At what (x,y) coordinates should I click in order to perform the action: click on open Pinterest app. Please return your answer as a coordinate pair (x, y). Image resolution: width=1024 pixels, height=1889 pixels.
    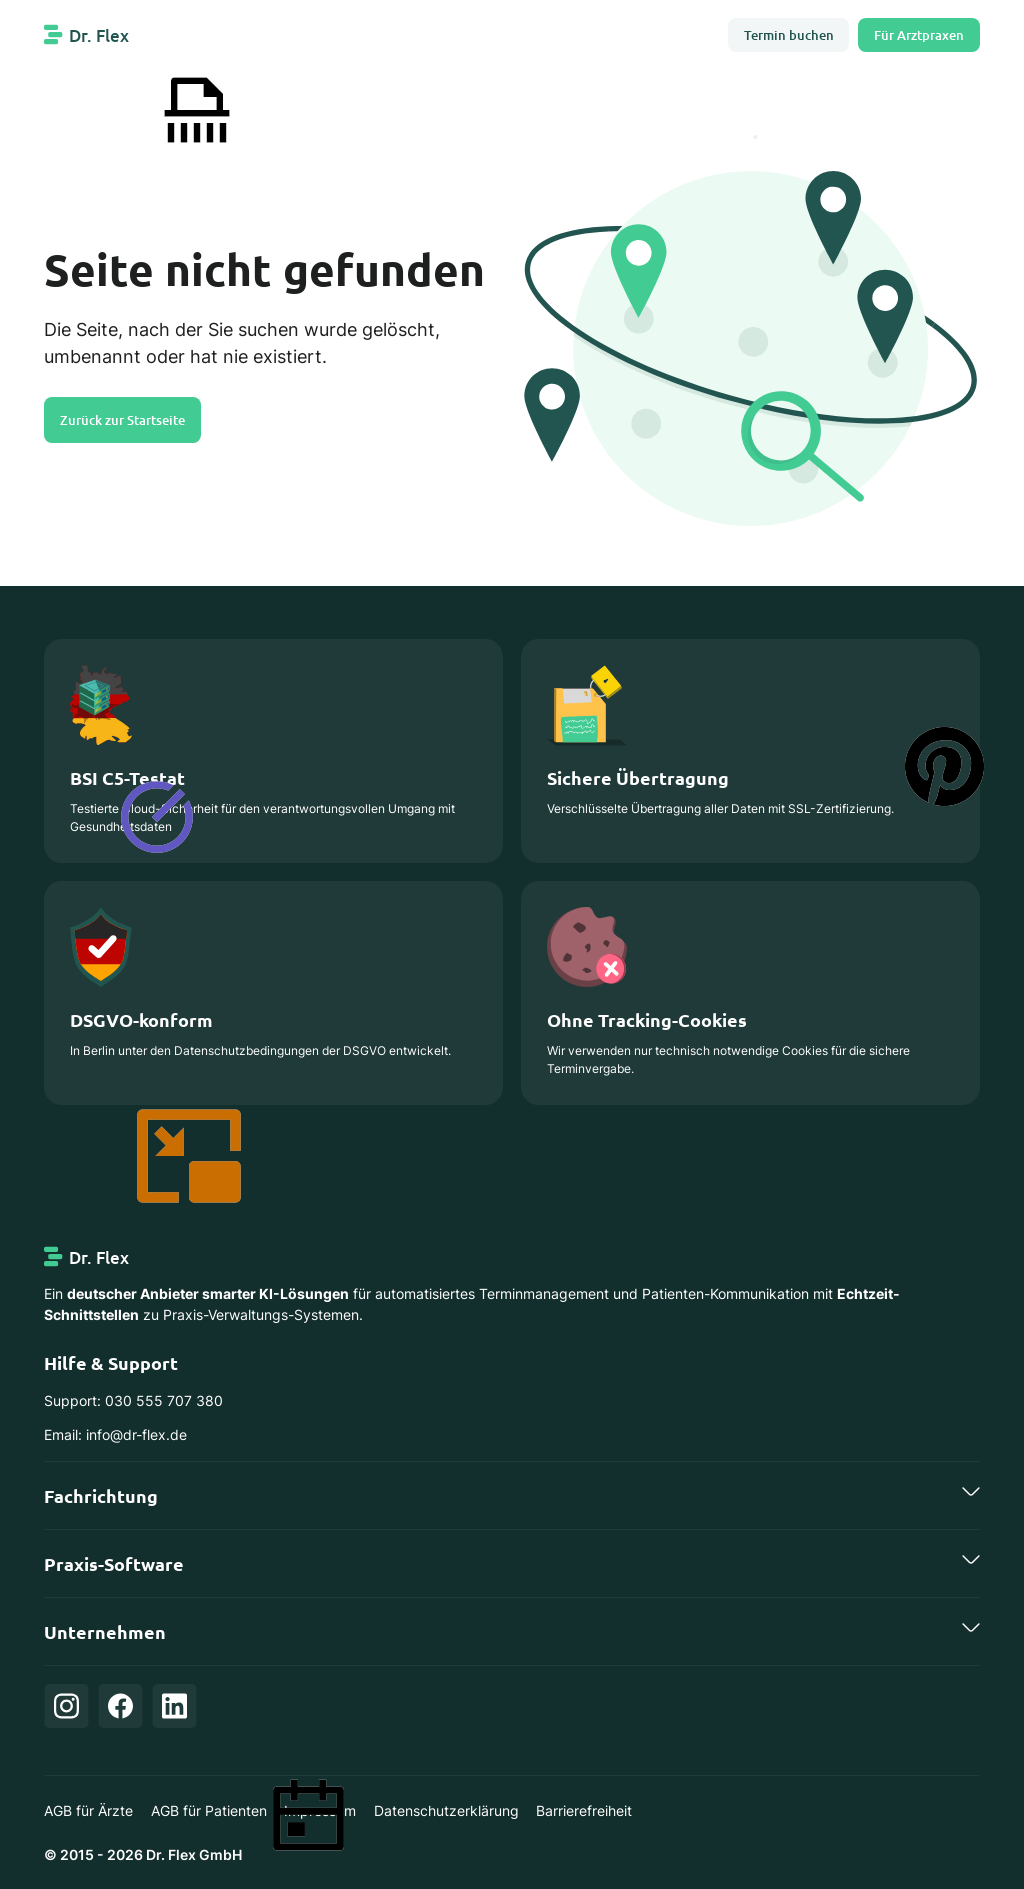
    Looking at the image, I should click on (944, 766).